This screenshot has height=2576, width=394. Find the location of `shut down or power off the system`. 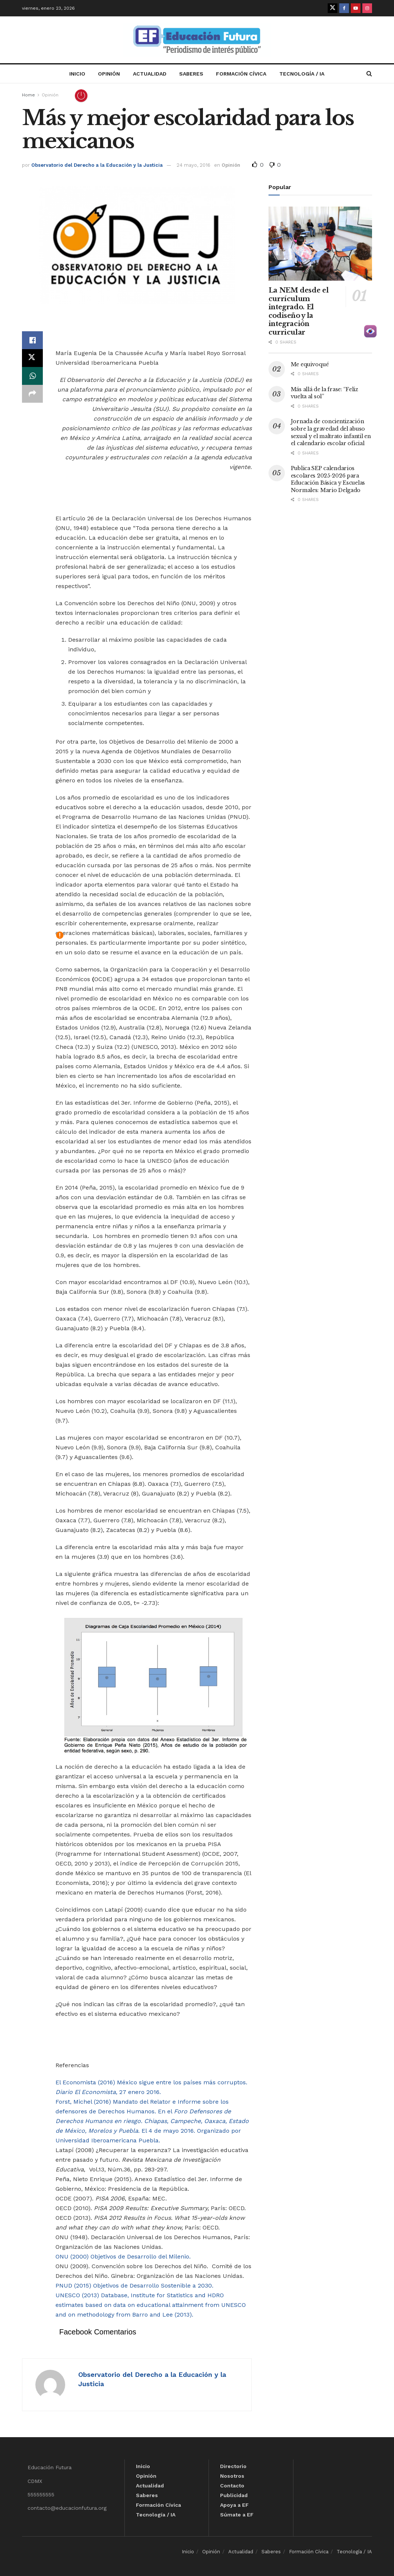

shut down or power off the system is located at coordinates (81, 96).